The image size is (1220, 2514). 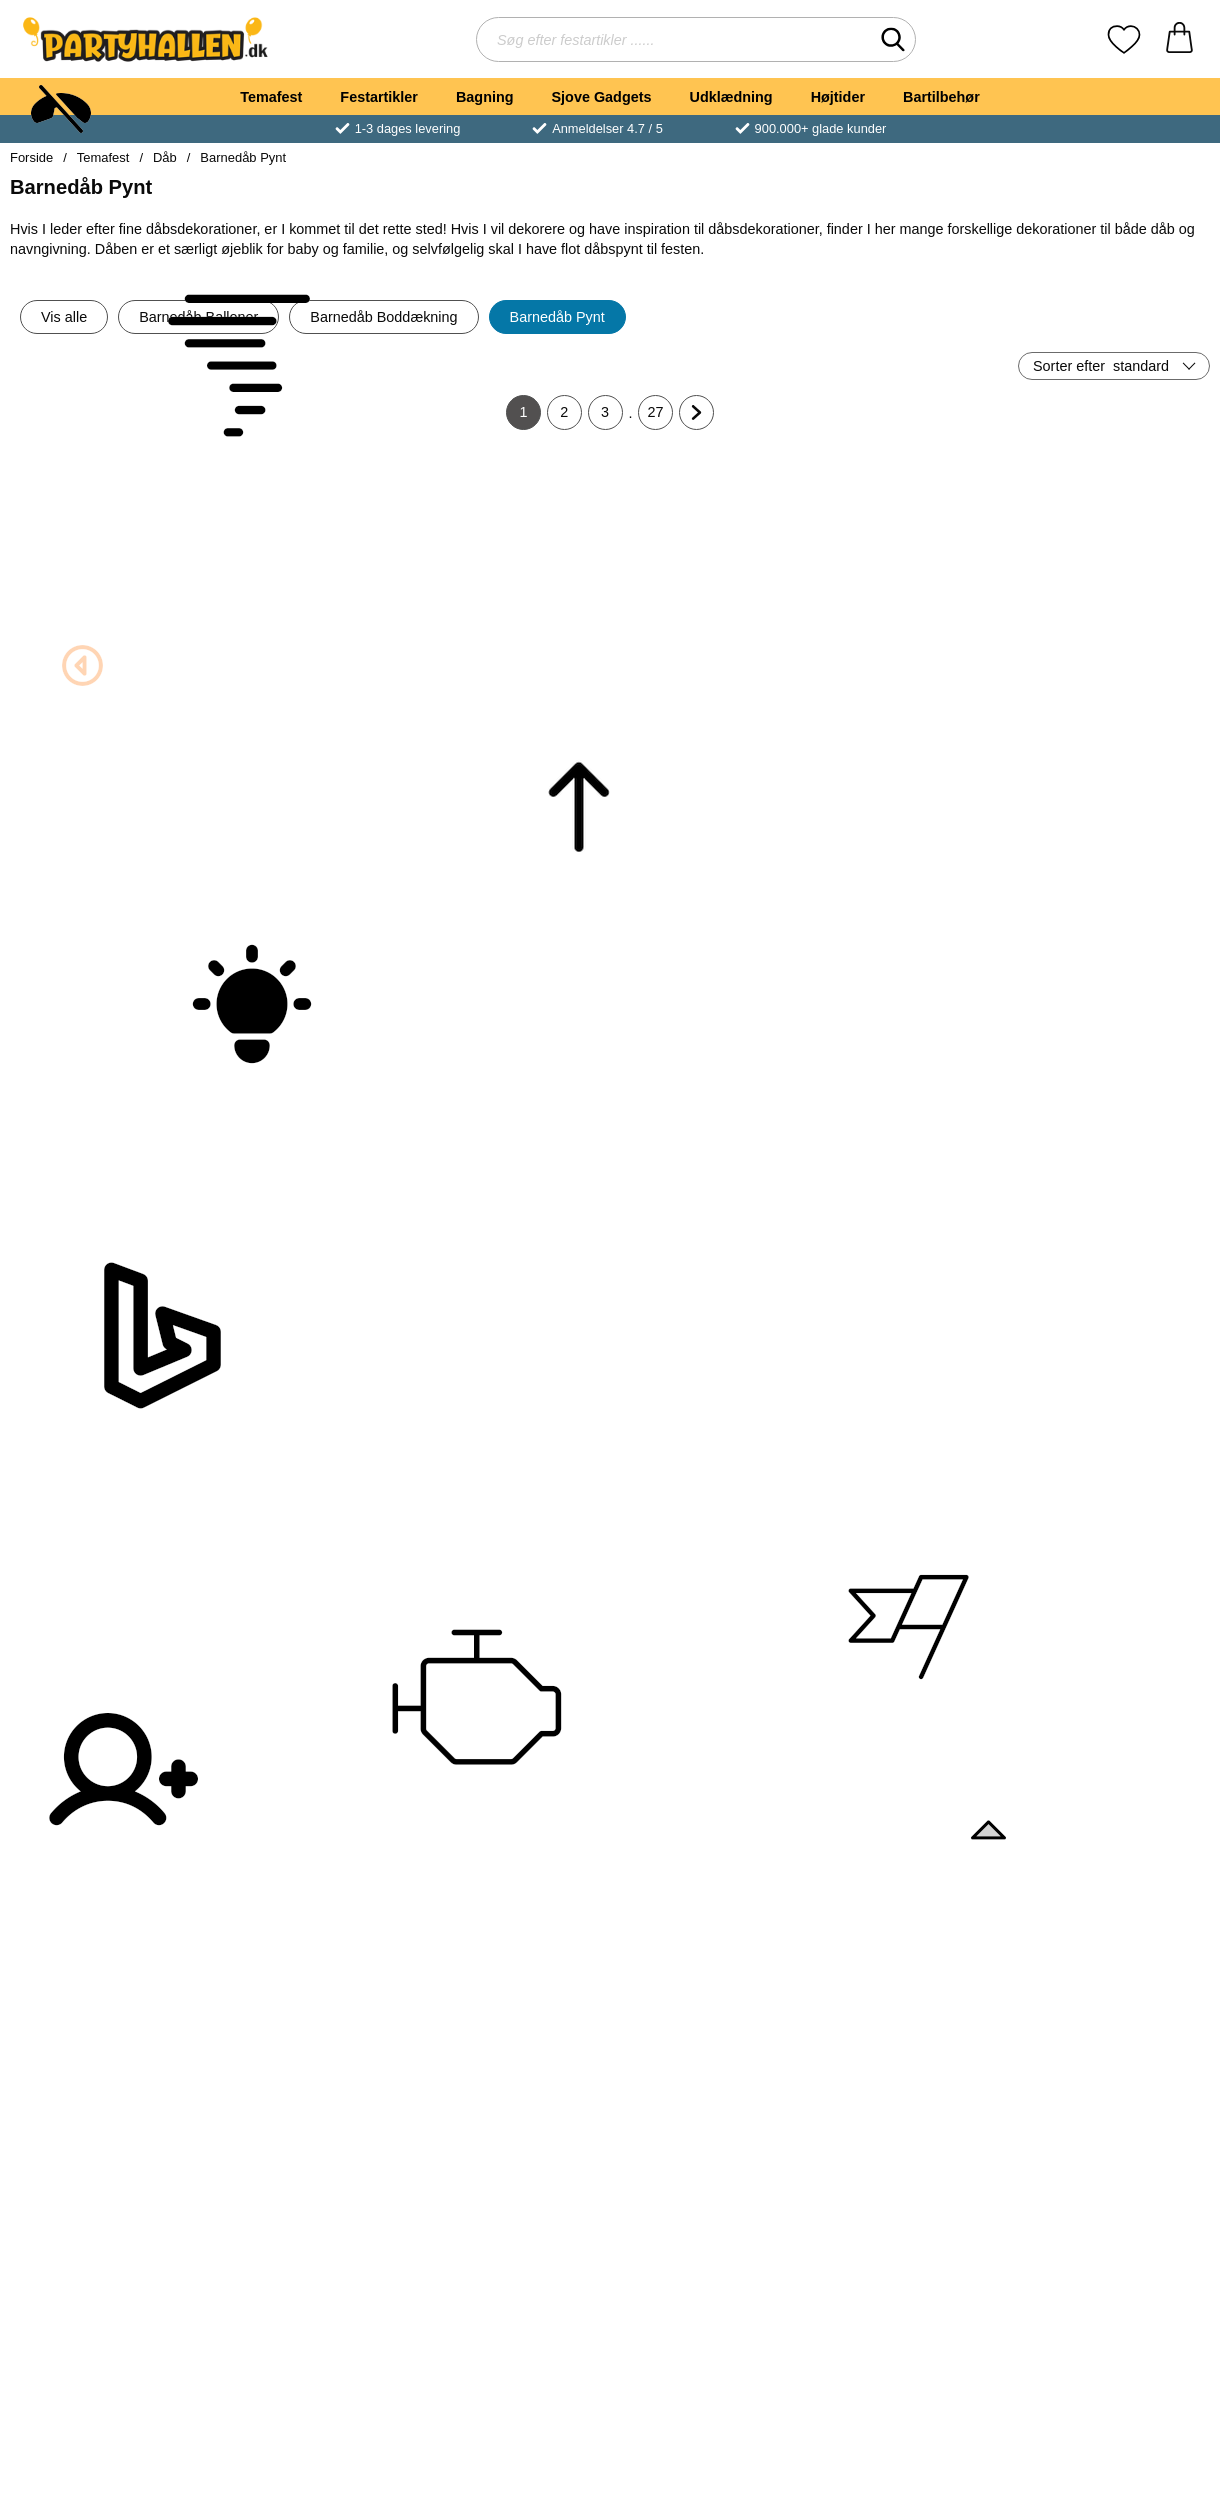 I want to click on end or decline an incoming call, so click(x=61, y=109).